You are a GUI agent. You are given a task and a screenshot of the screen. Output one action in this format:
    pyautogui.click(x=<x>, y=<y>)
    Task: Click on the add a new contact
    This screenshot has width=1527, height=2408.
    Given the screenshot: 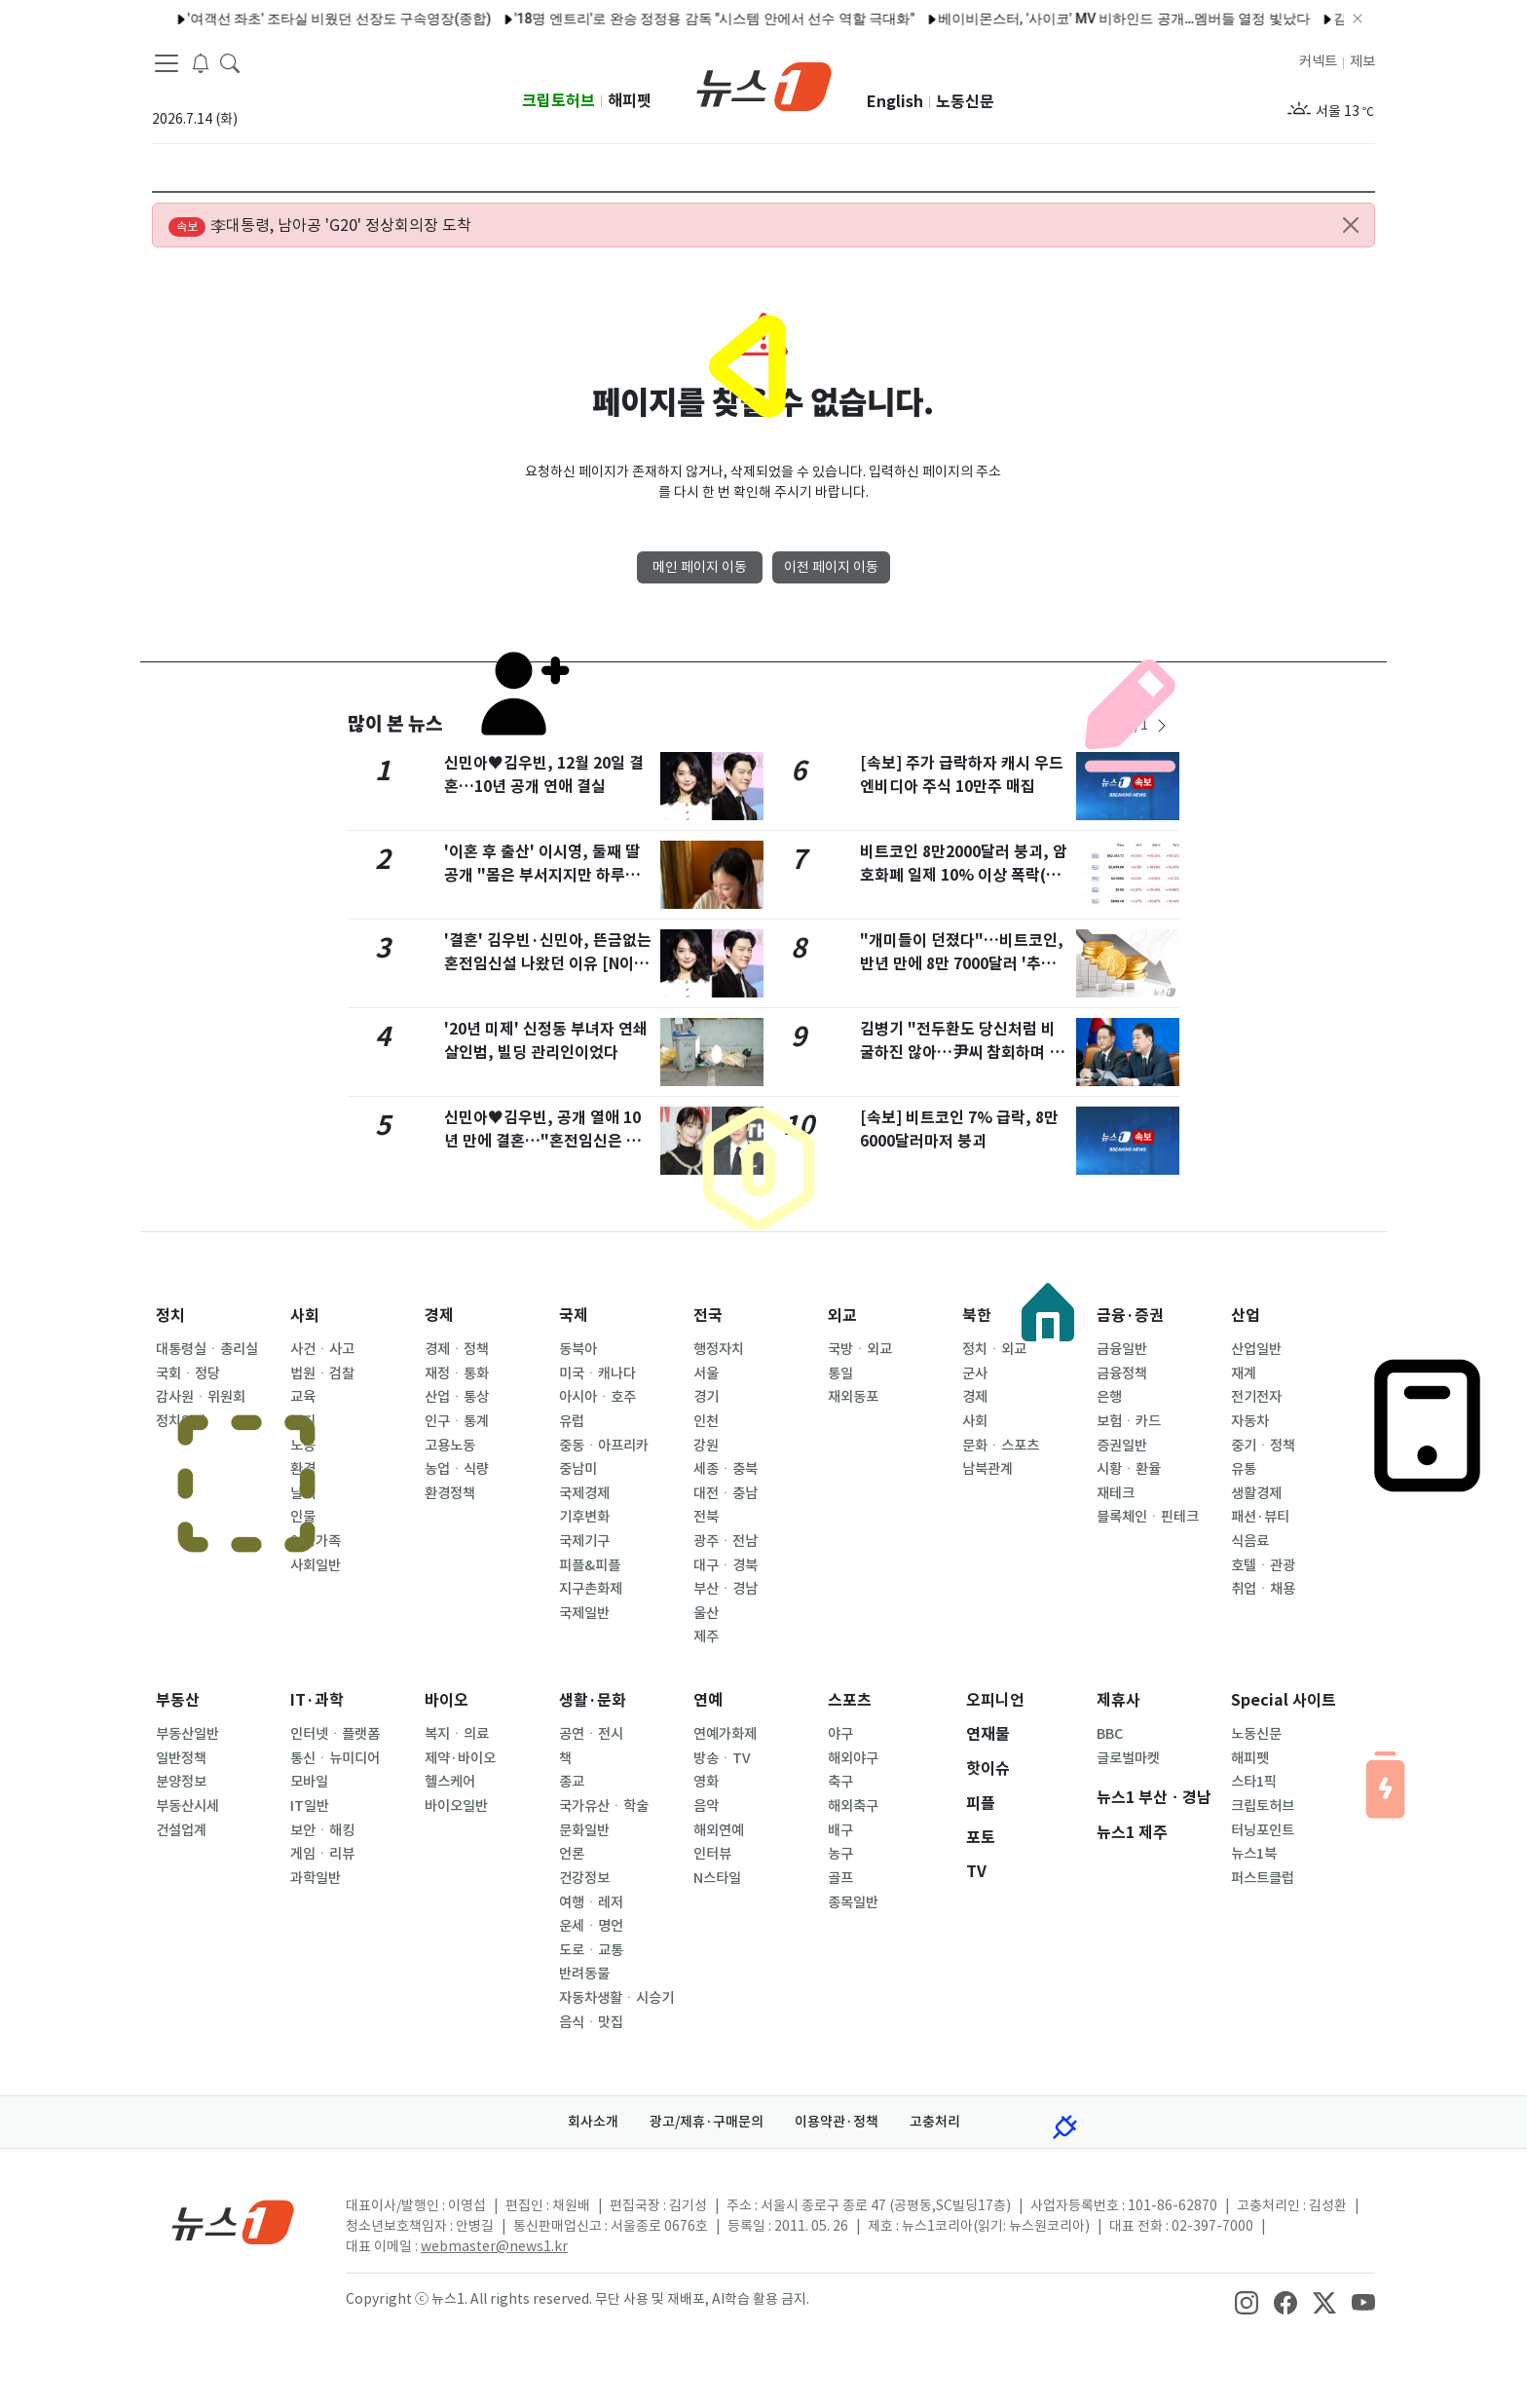 What is the action you would take?
    pyautogui.click(x=523, y=694)
    